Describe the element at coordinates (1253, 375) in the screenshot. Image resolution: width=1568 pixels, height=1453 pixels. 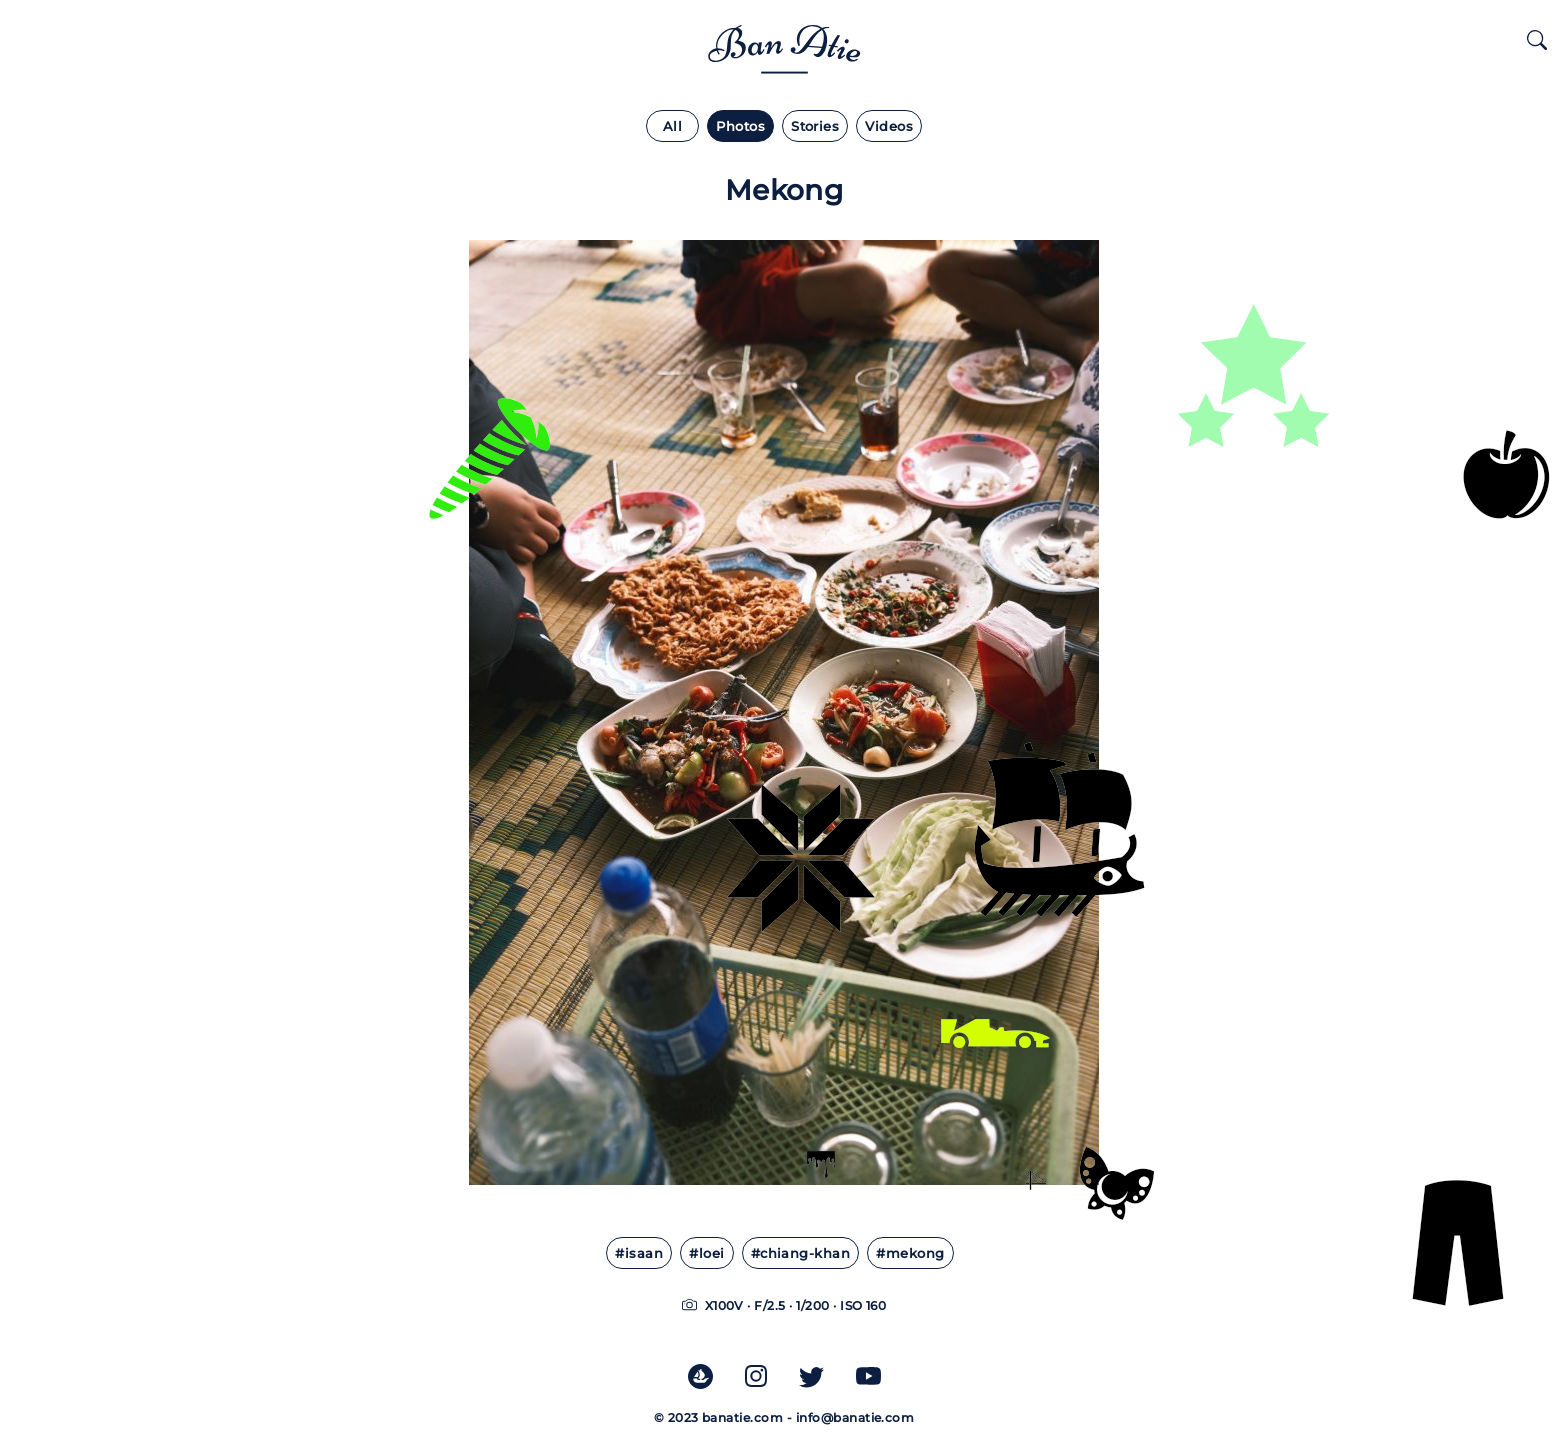
I see `view your ratings or reviews` at that location.